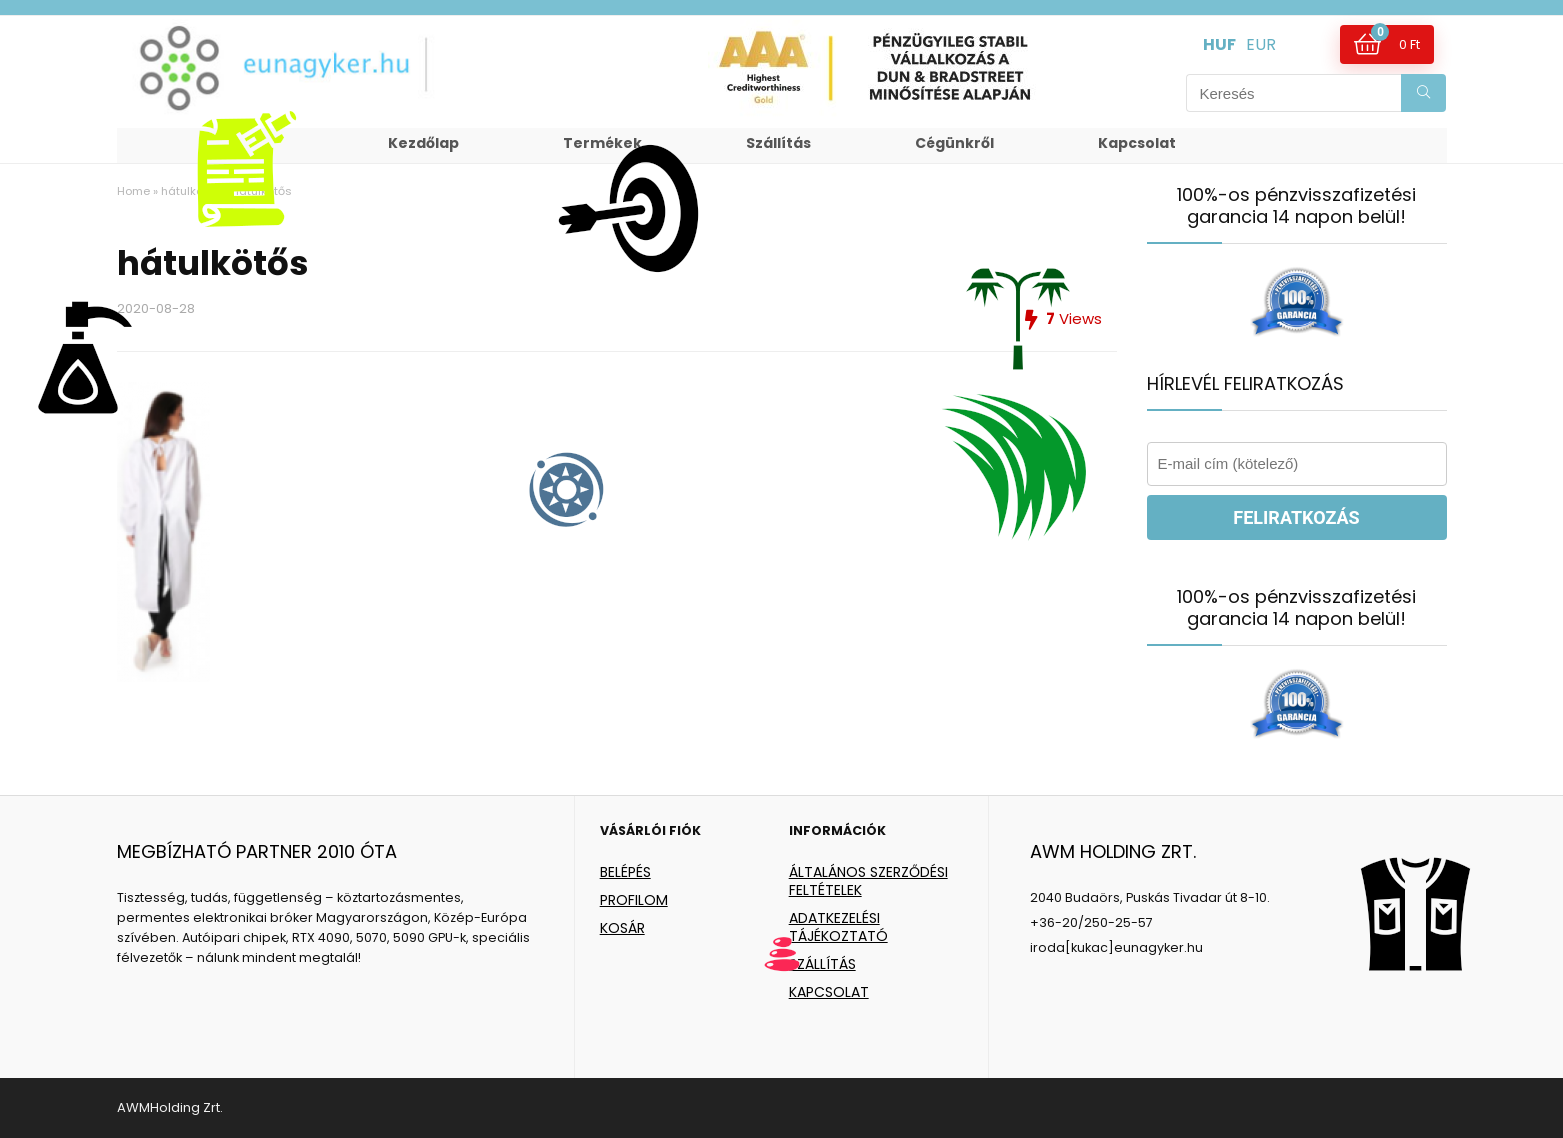 Image resolution: width=1563 pixels, height=1138 pixels. What do you see at coordinates (566, 490) in the screenshot?
I see `view satellite or orbital tracking features` at bounding box center [566, 490].